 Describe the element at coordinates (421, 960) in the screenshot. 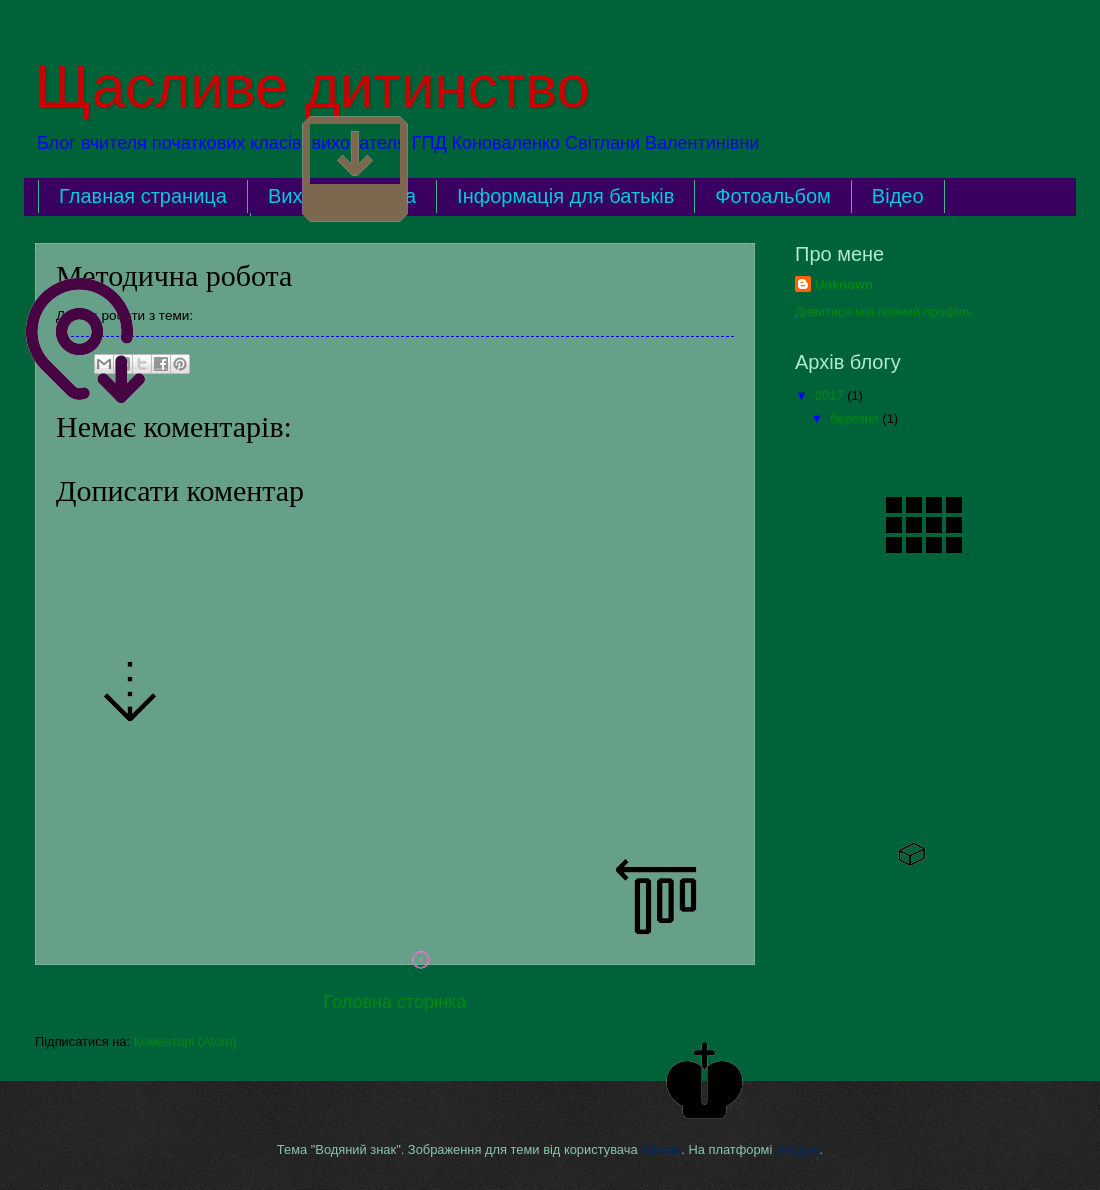

I see `view open issues or bugs` at that location.